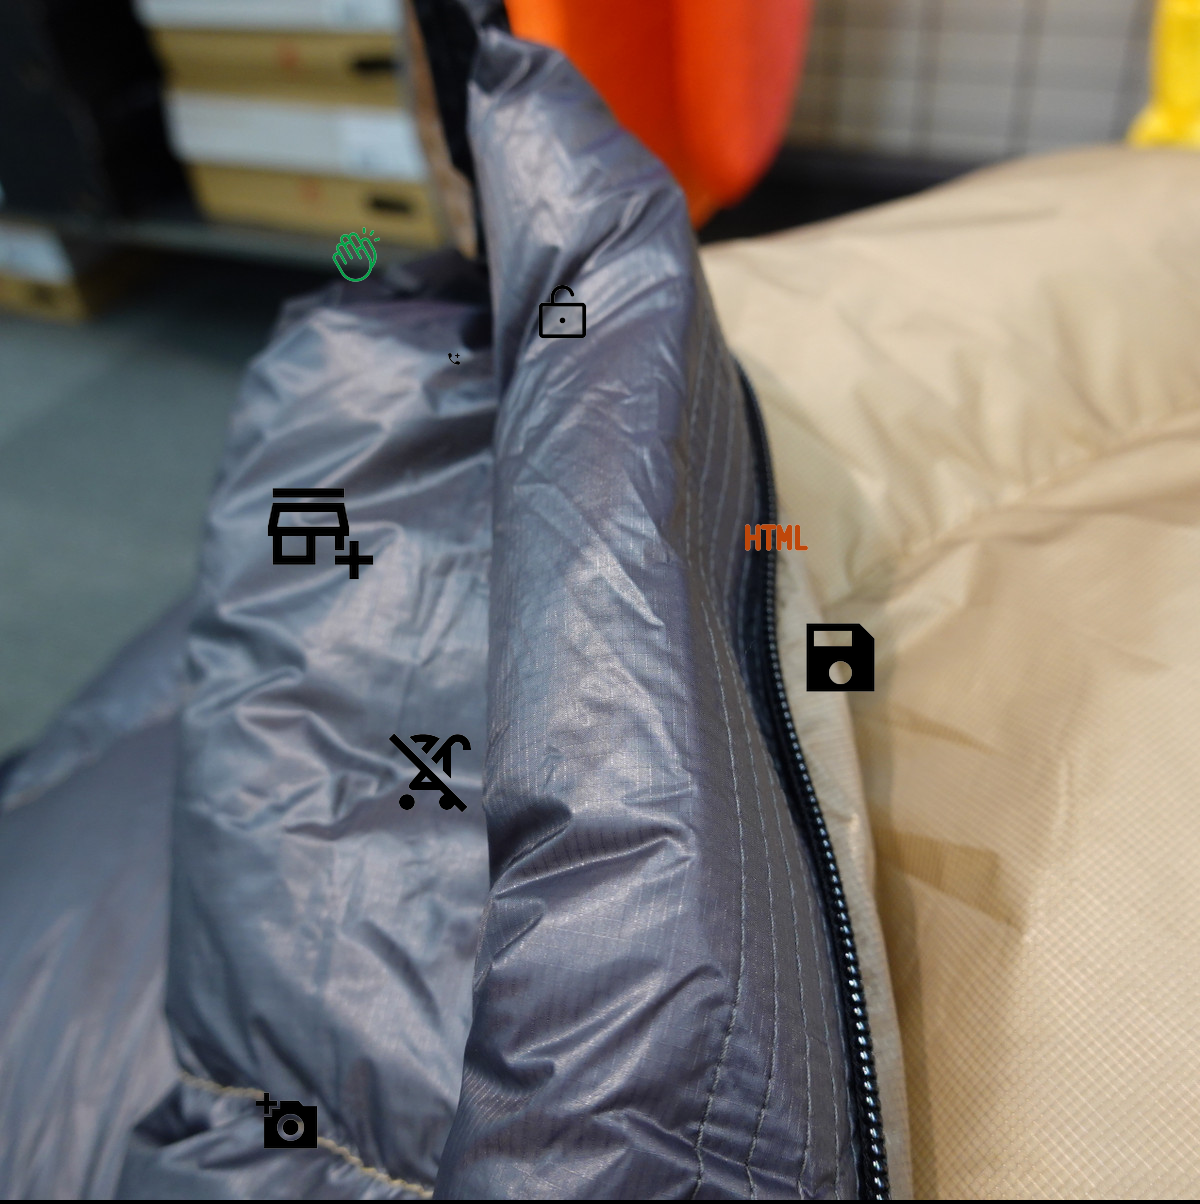 Image resolution: width=1200 pixels, height=1204 pixels. Describe the element at coordinates (562, 314) in the screenshot. I see `unlock a protected item or feature` at that location.